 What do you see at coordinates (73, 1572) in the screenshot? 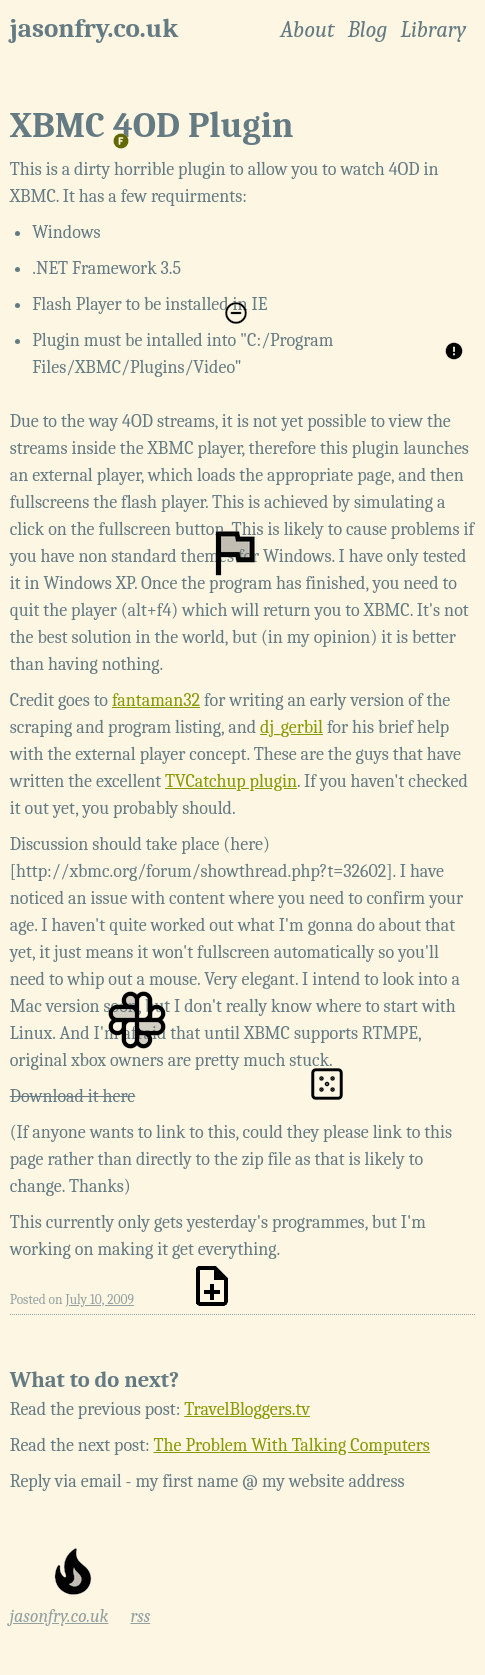
I see `locate nearby fire stations` at bounding box center [73, 1572].